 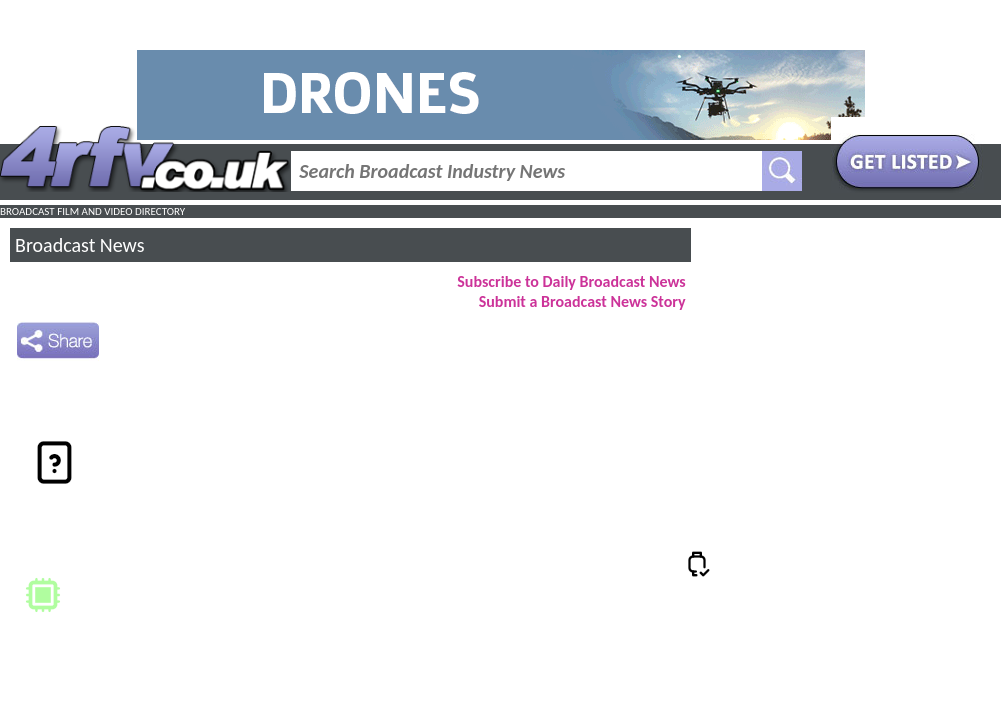 What do you see at coordinates (43, 595) in the screenshot?
I see `view processor or hardware information` at bounding box center [43, 595].